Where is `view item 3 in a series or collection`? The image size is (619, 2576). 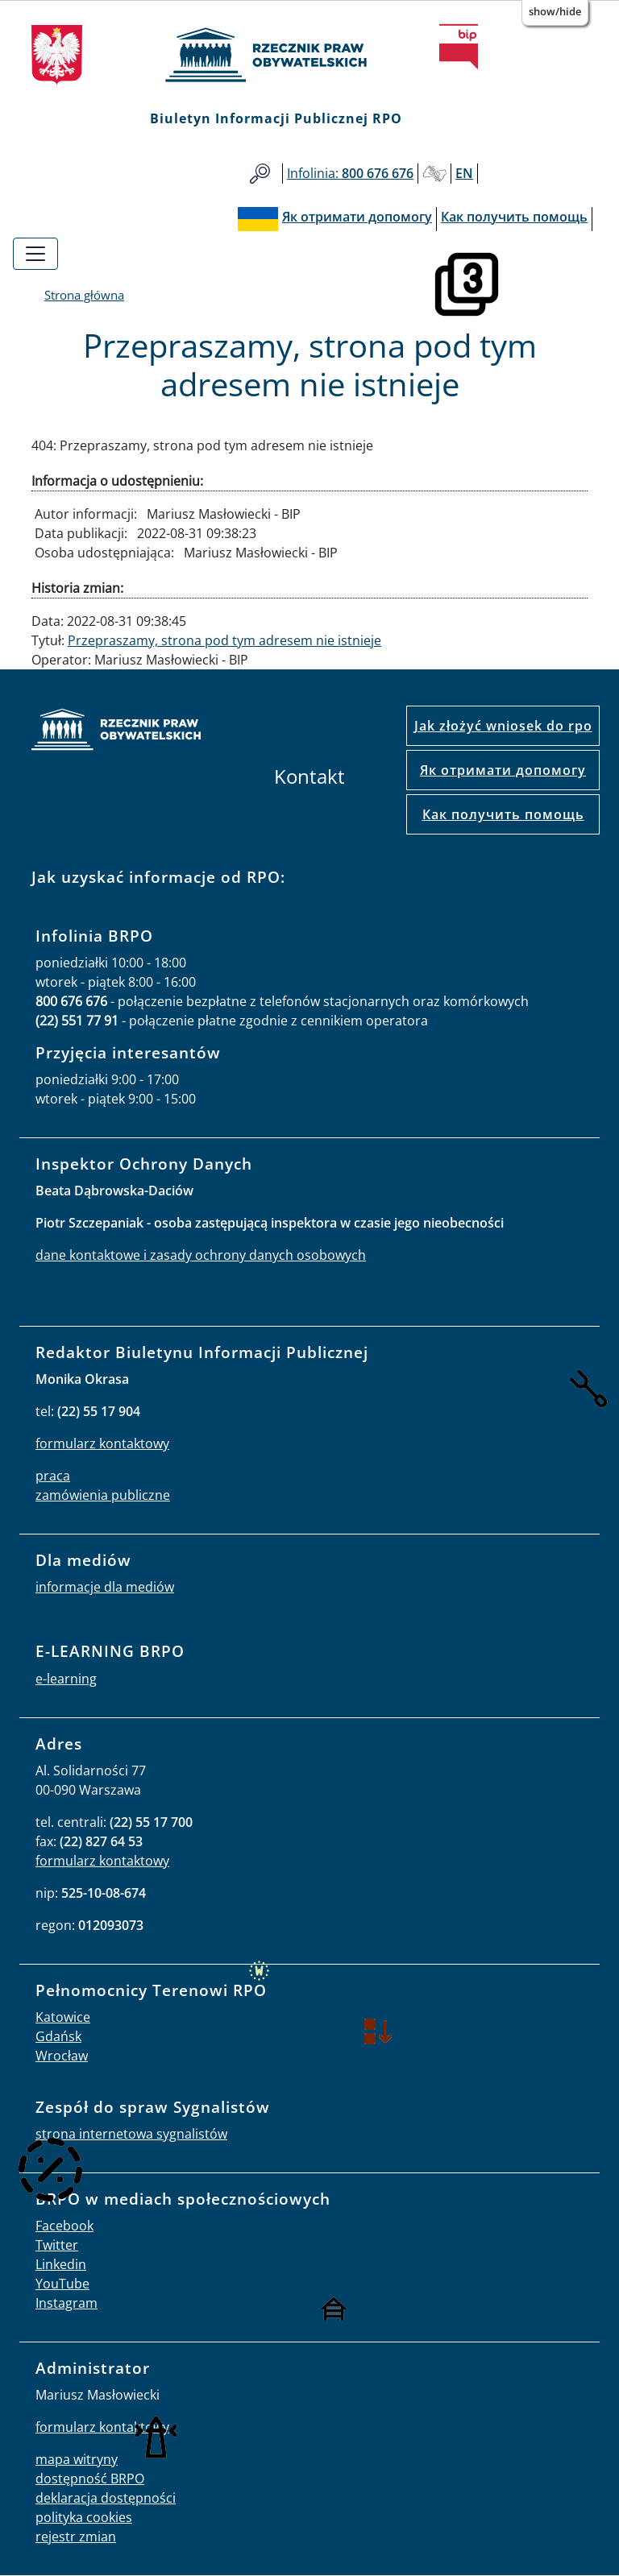 view item 3 in a series or collection is located at coordinates (467, 284).